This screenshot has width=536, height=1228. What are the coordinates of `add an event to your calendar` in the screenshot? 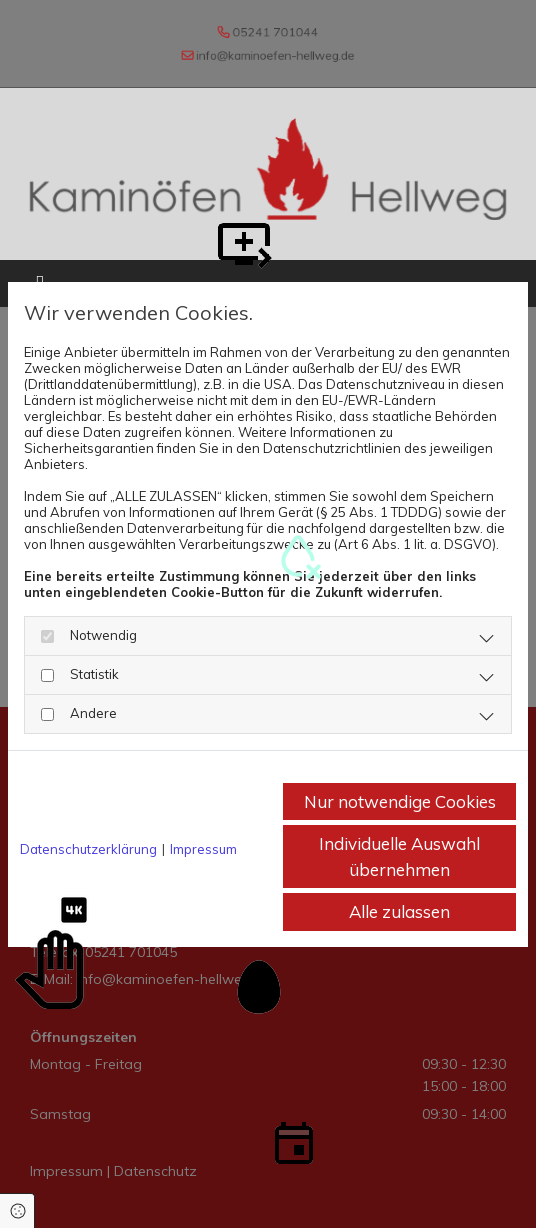 It's located at (294, 1145).